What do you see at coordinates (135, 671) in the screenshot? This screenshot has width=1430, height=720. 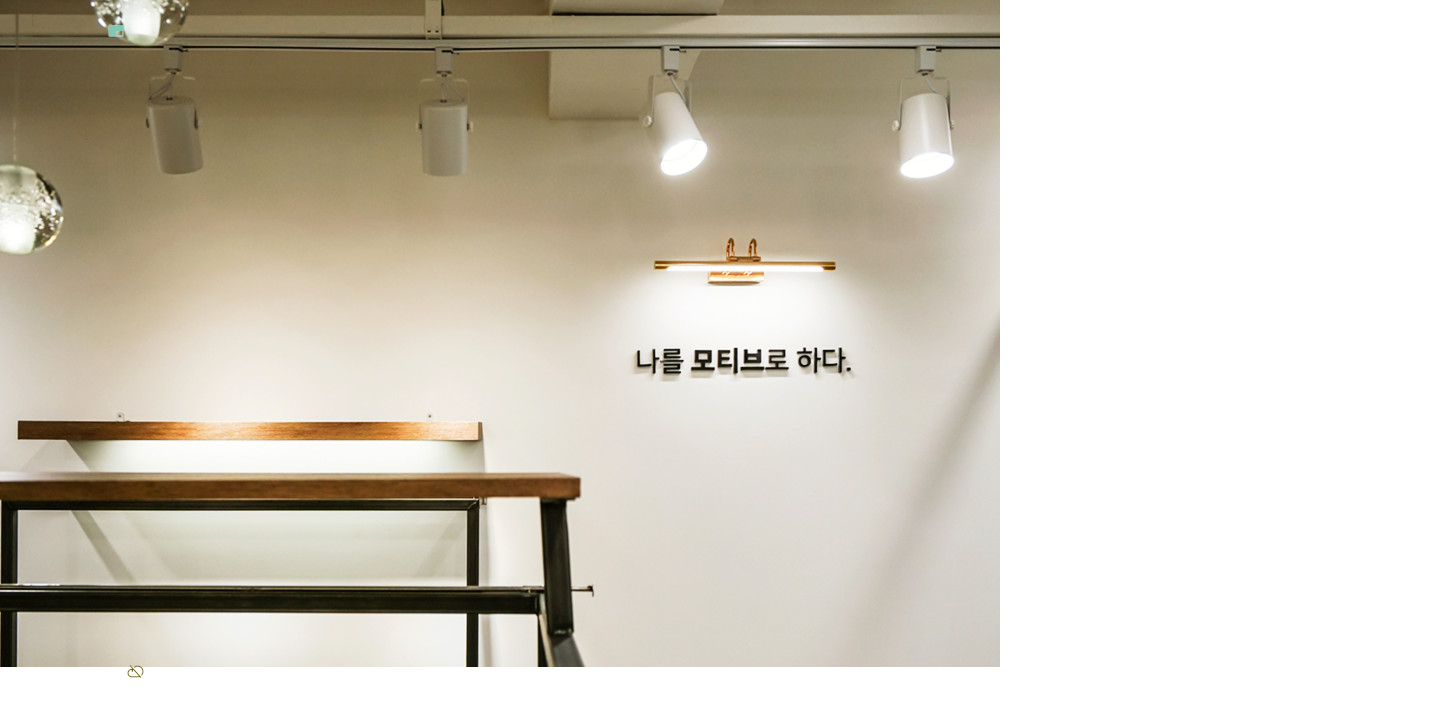 I see `indicates cloud sync is disabled` at bounding box center [135, 671].